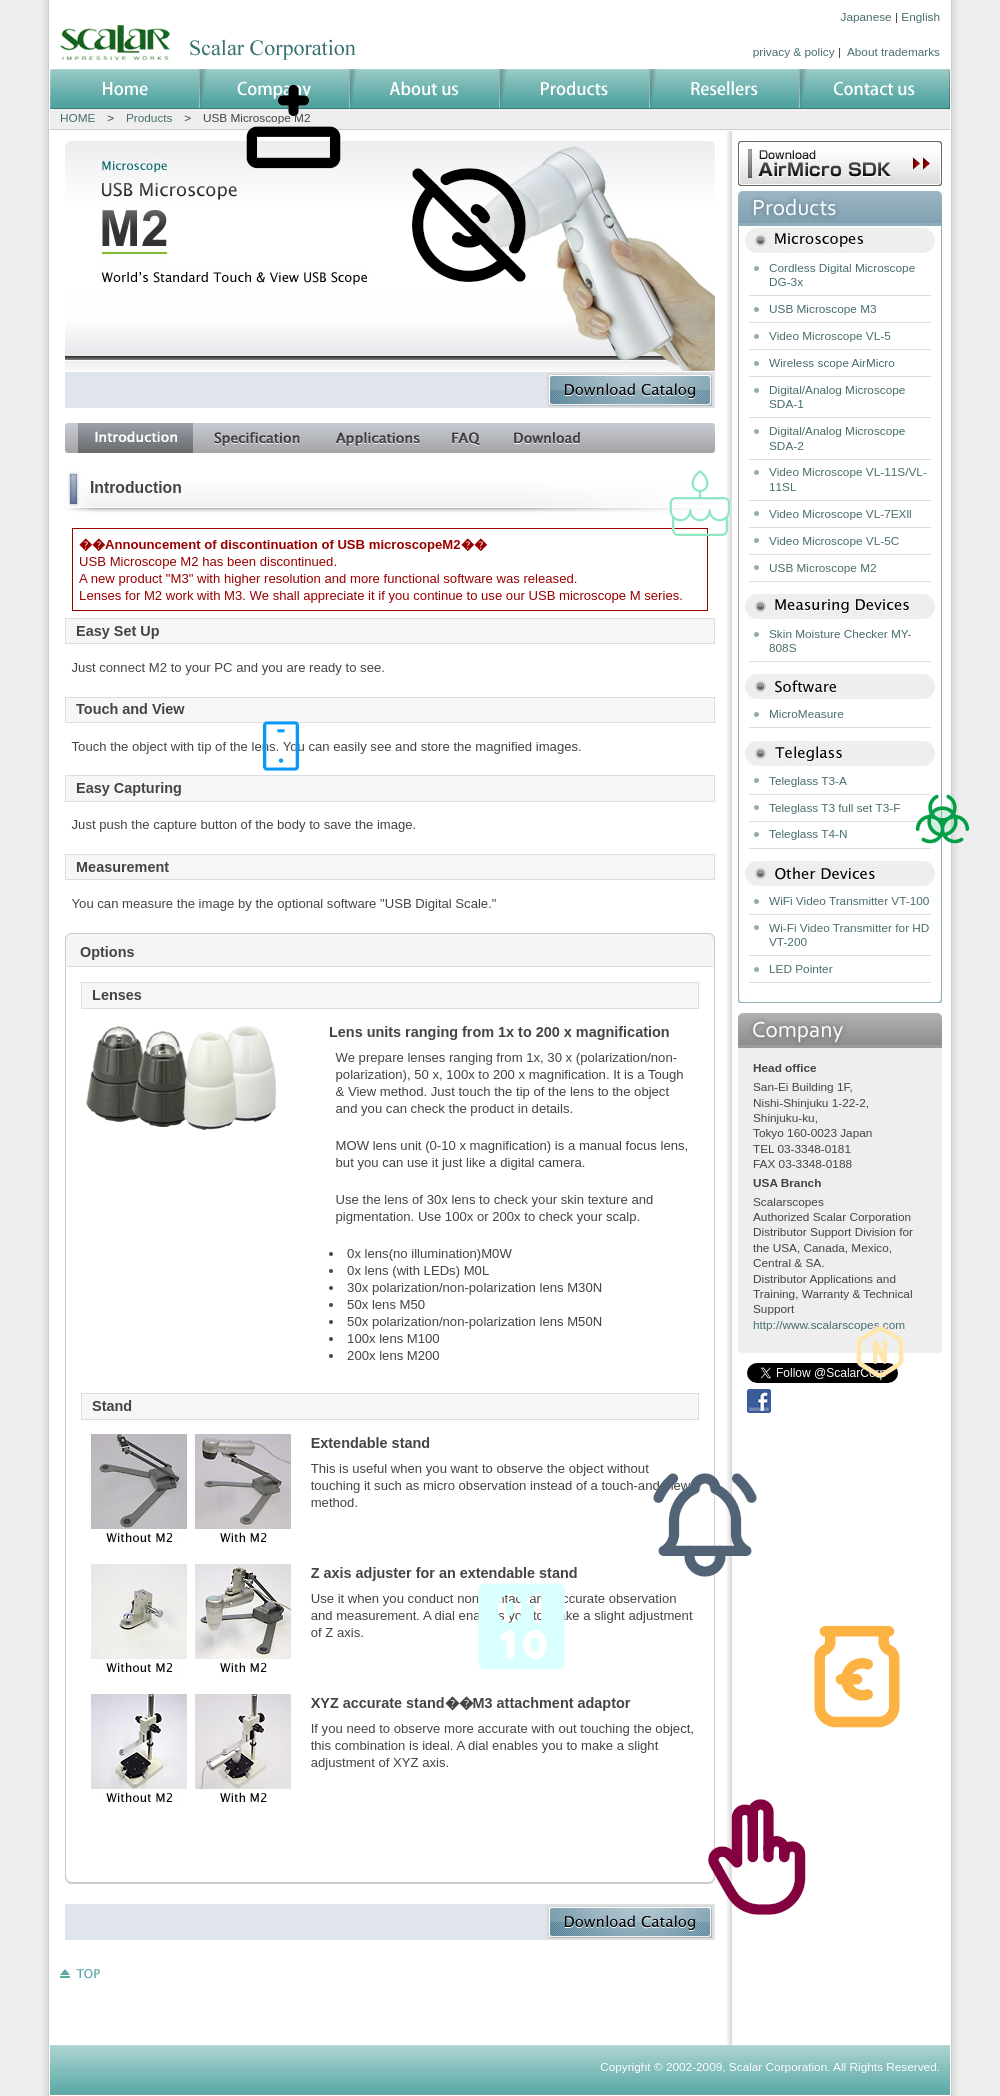 This screenshot has height=2096, width=1000. Describe the element at coordinates (705, 1525) in the screenshot. I see `indicates new notifications or alerts` at that location.